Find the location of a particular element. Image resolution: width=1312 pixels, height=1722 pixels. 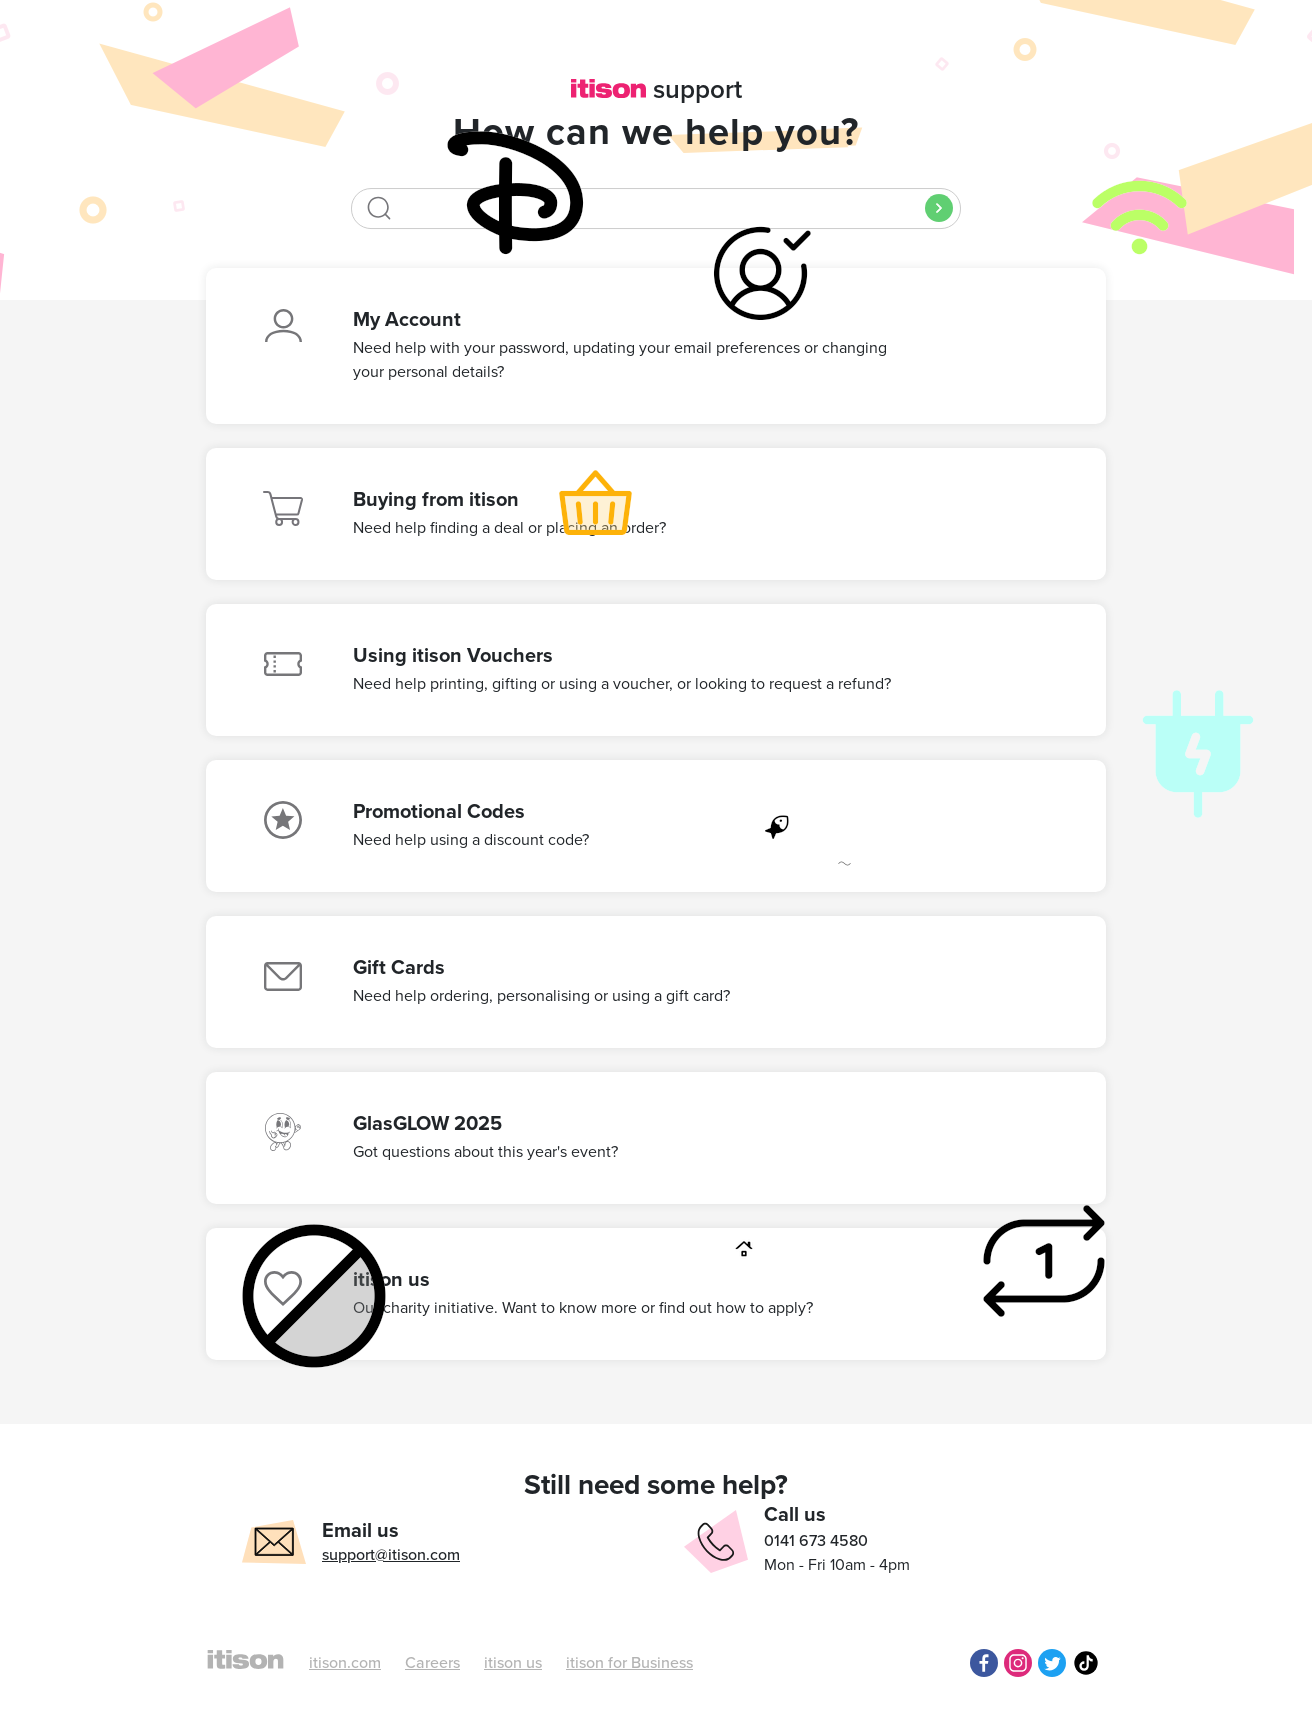

device is currently charging is located at coordinates (1198, 754).